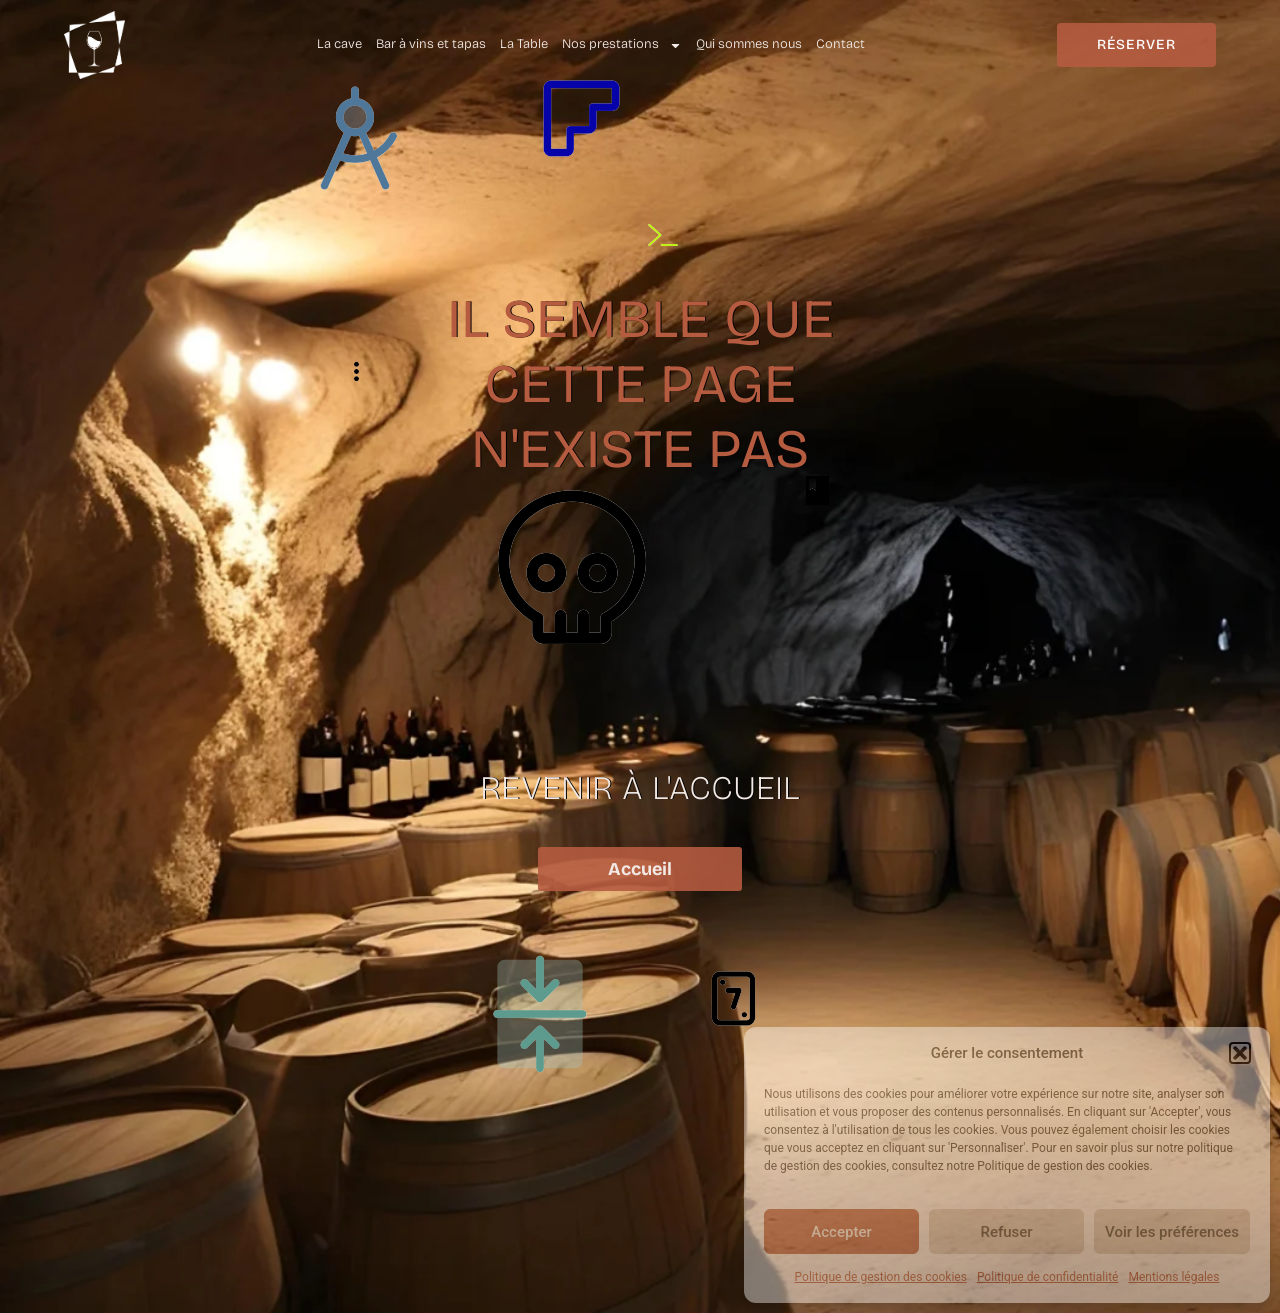 This screenshot has width=1280, height=1313. I want to click on indicates danger or fatal error, so click(572, 570).